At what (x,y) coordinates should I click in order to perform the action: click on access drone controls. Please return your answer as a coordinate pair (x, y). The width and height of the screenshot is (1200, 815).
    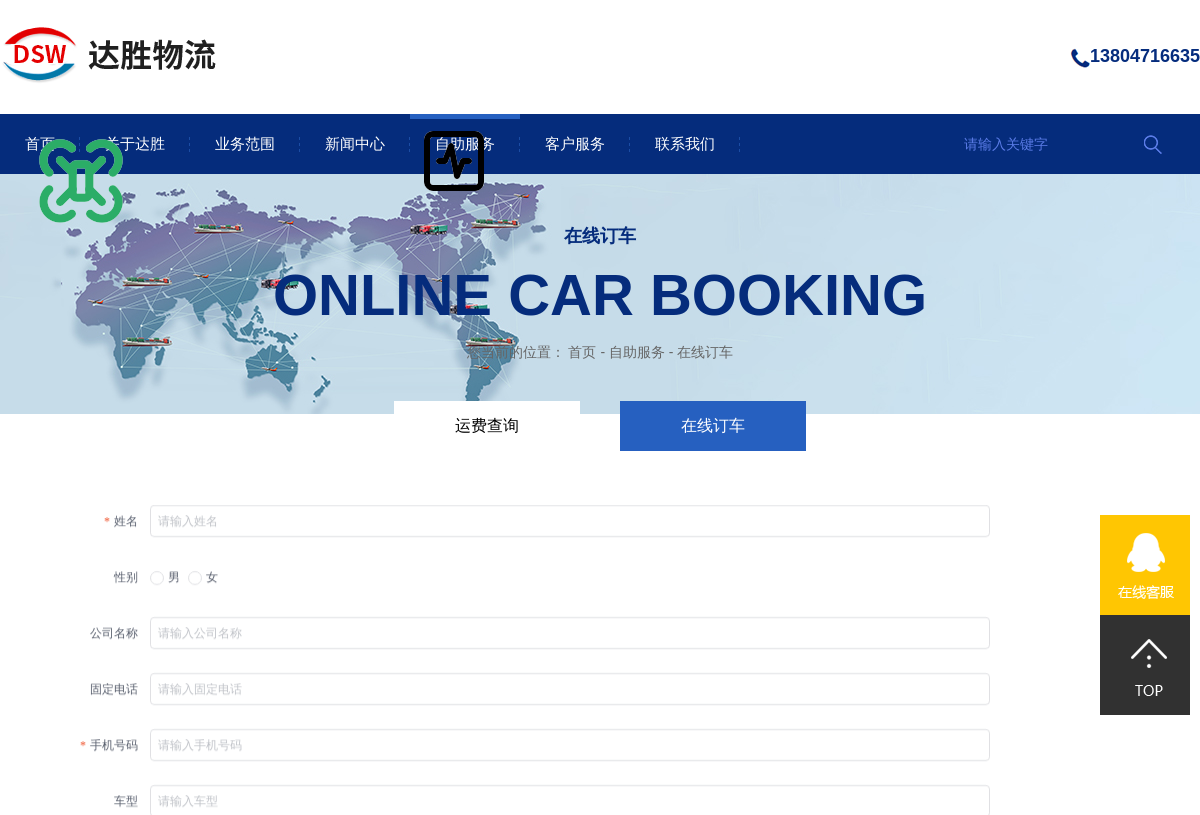
    Looking at the image, I should click on (81, 181).